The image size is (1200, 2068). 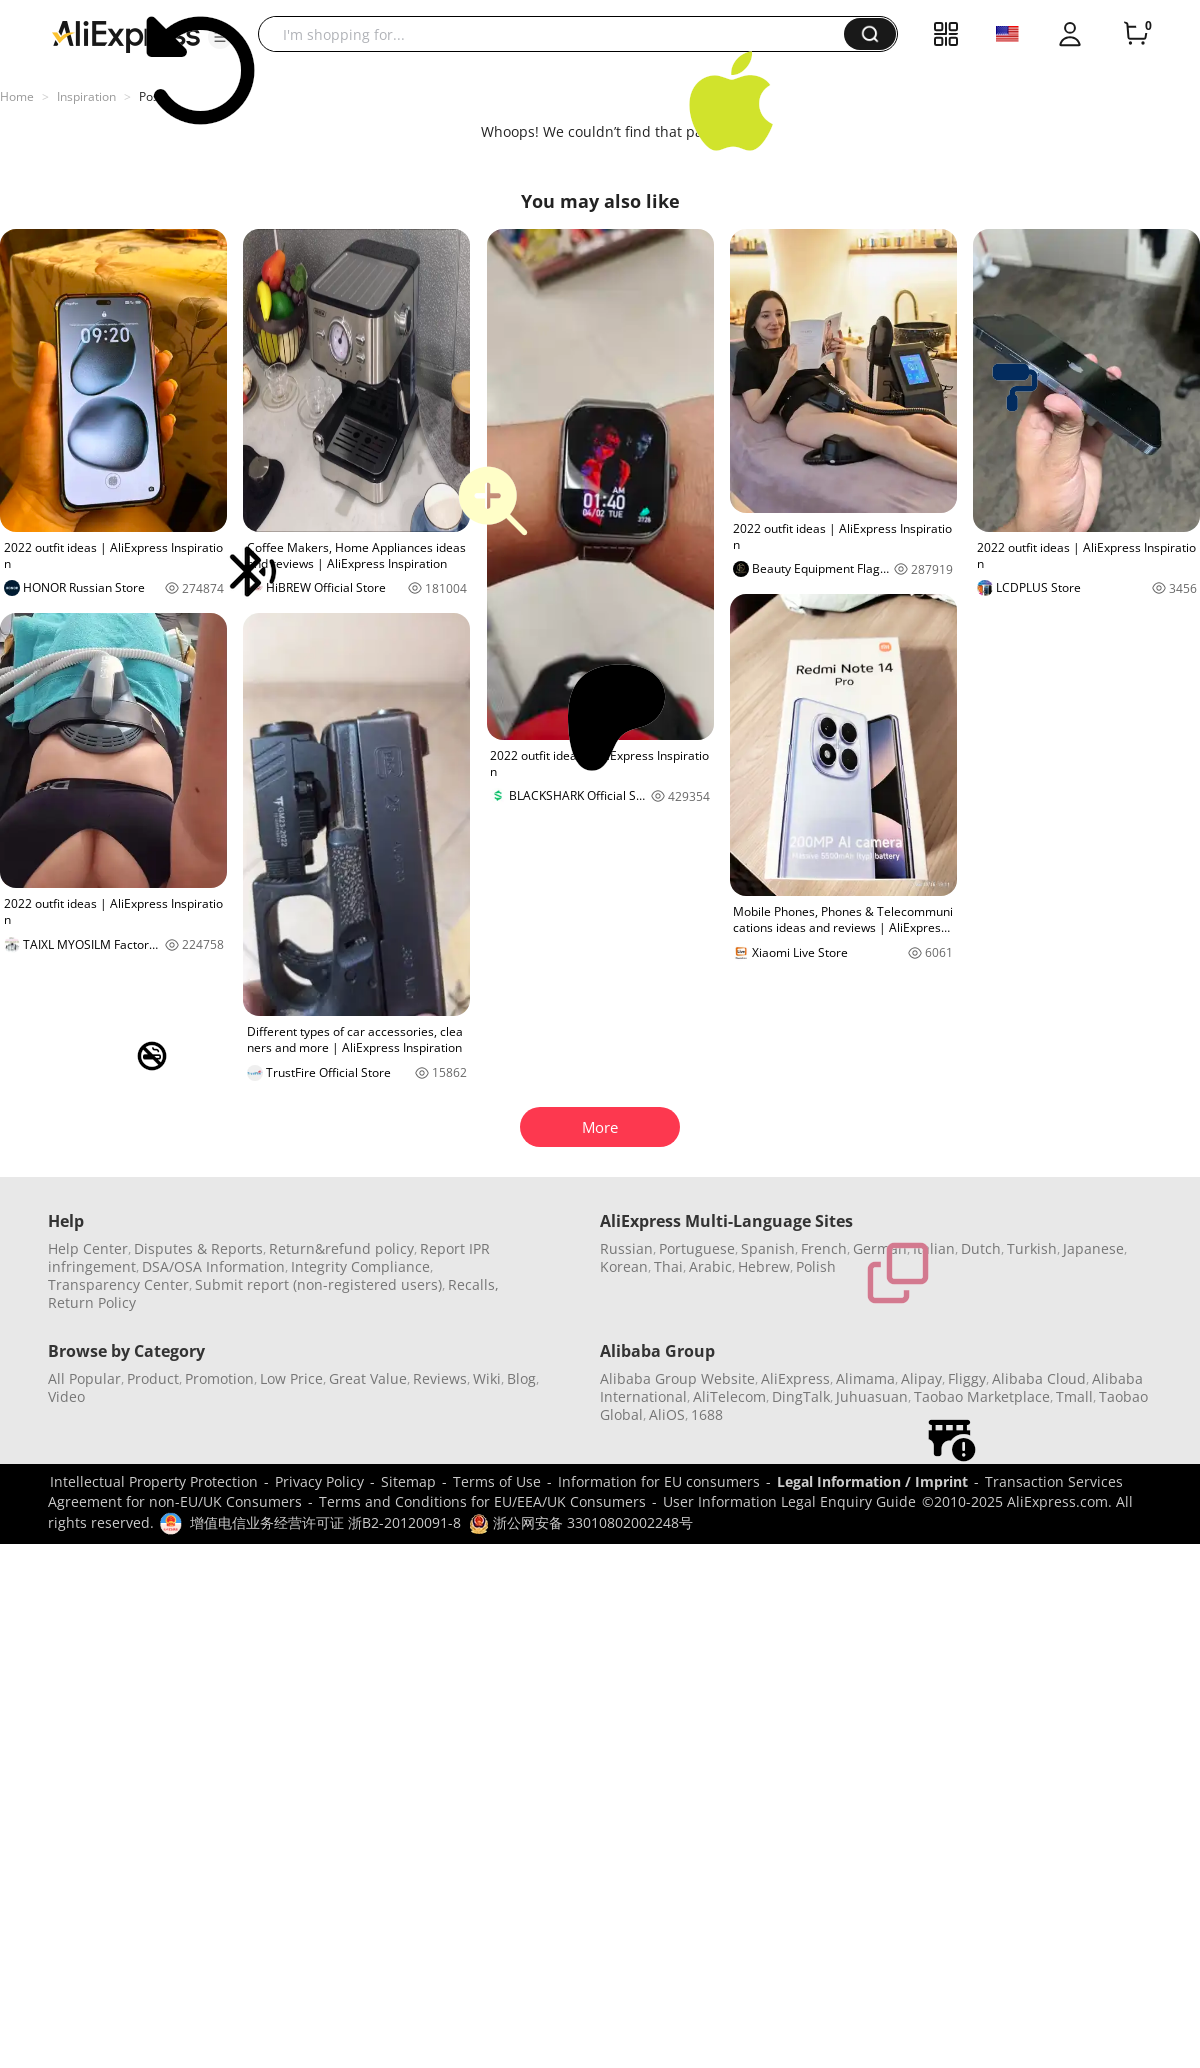 I want to click on undo the last action, so click(x=200, y=70).